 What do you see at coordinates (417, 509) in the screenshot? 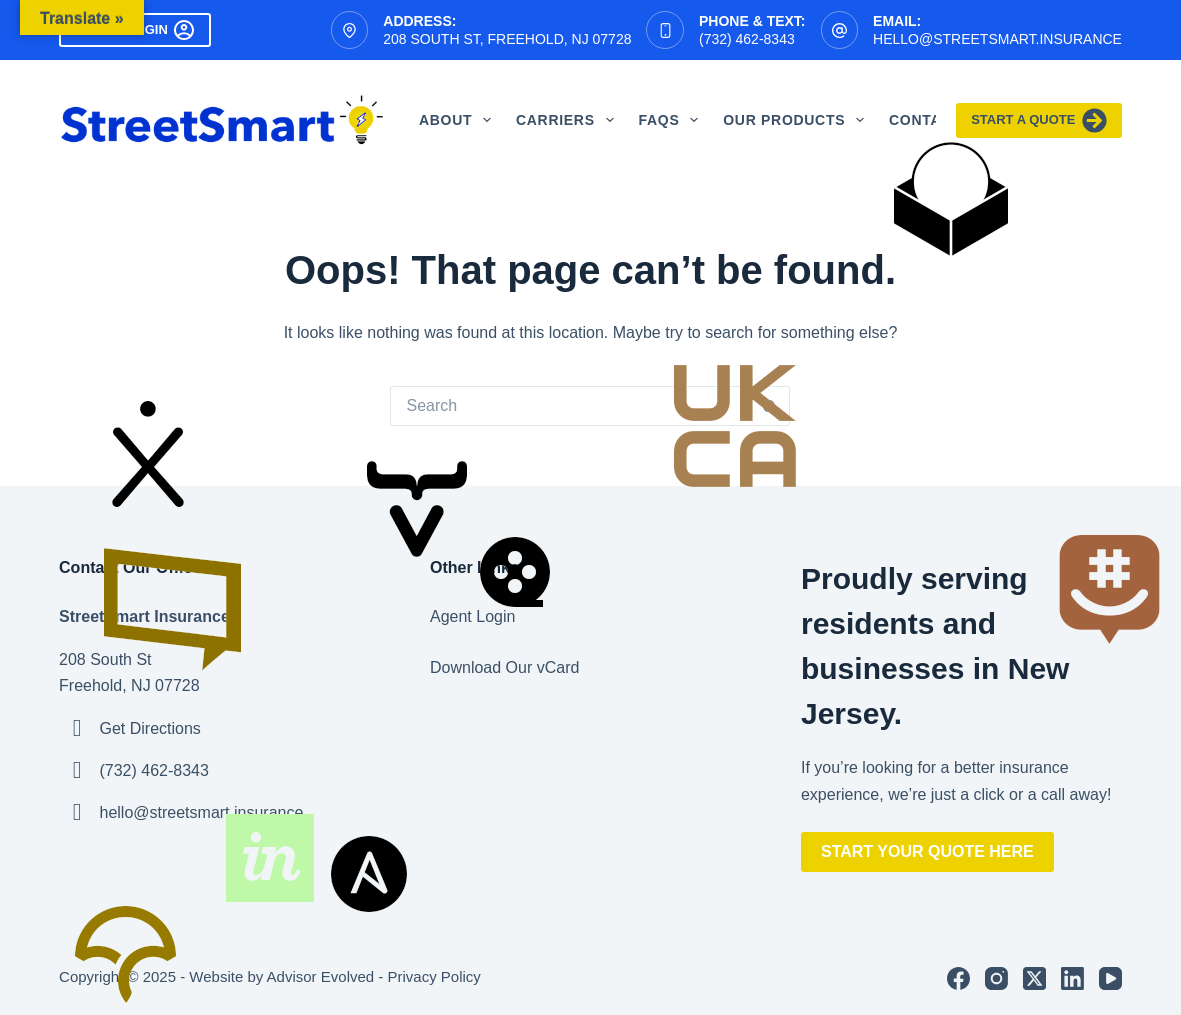
I see `vaadin framework branding logo` at bounding box center [417, 509].